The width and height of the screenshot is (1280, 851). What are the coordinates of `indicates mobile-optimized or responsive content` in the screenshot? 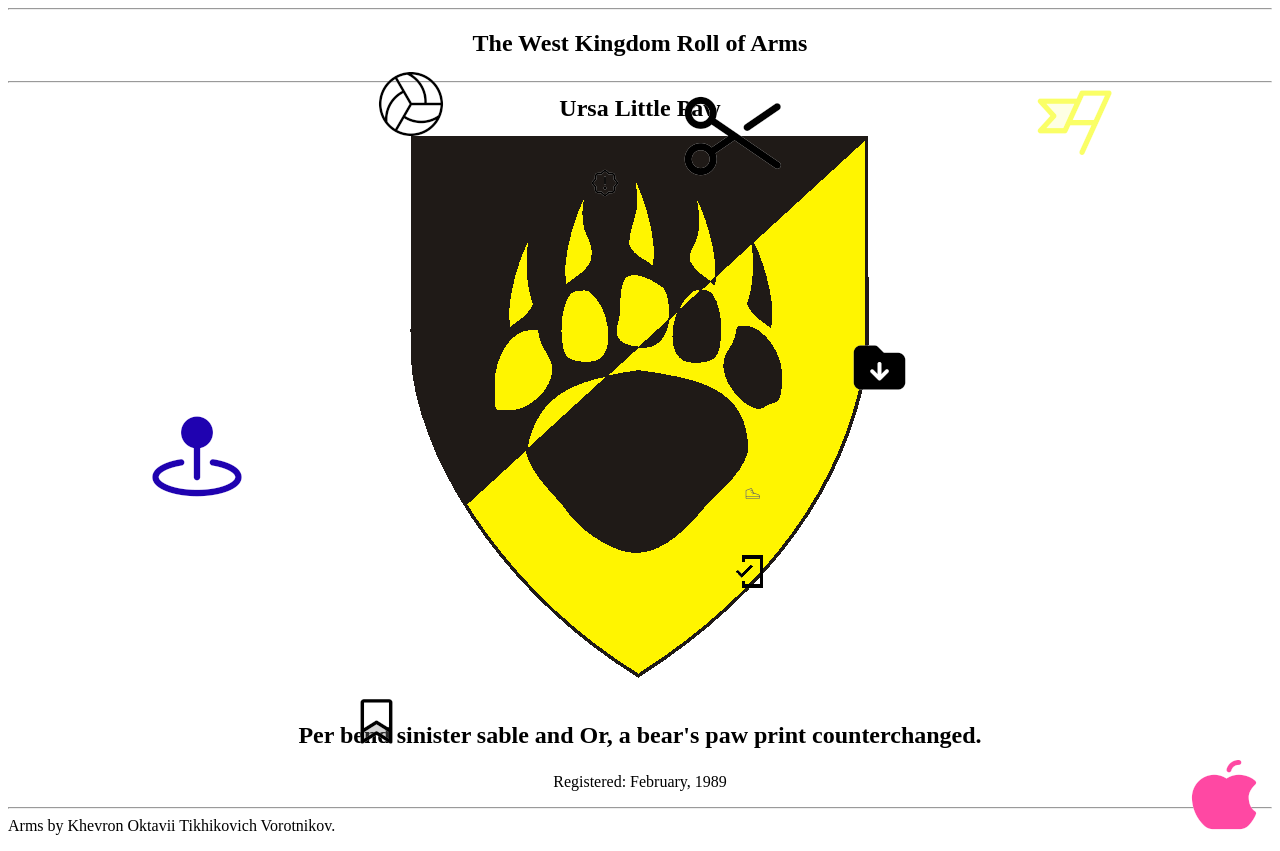 It's located at (749, 571).